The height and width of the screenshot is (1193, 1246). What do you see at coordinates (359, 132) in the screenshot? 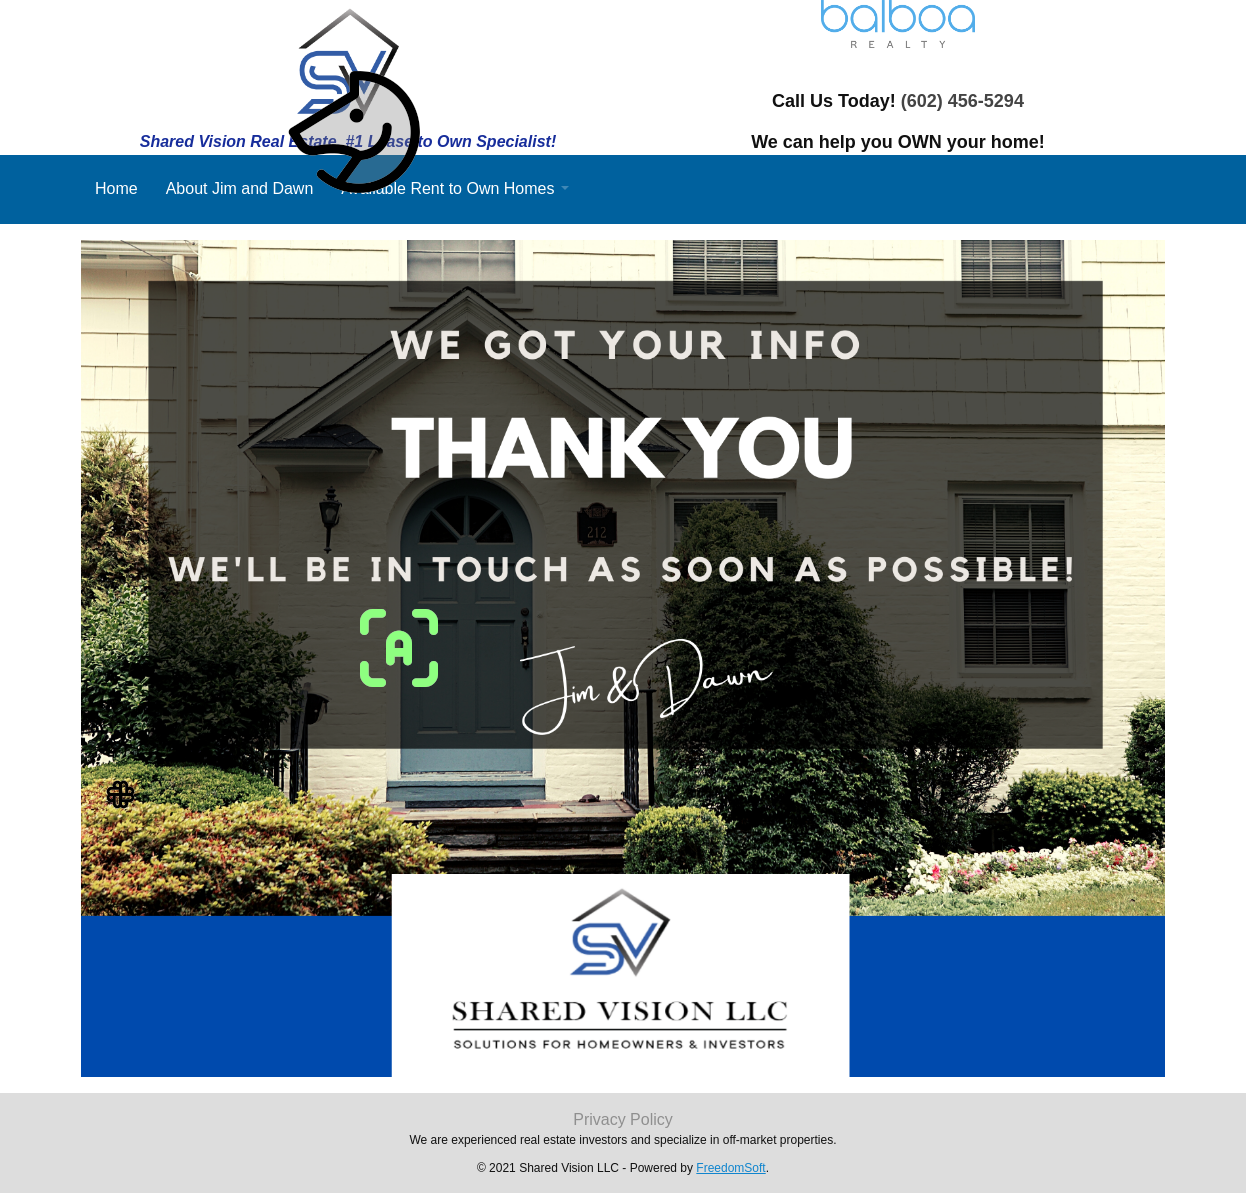
I see `access equestrian or horse-related features` at bounding box center [359, 132].